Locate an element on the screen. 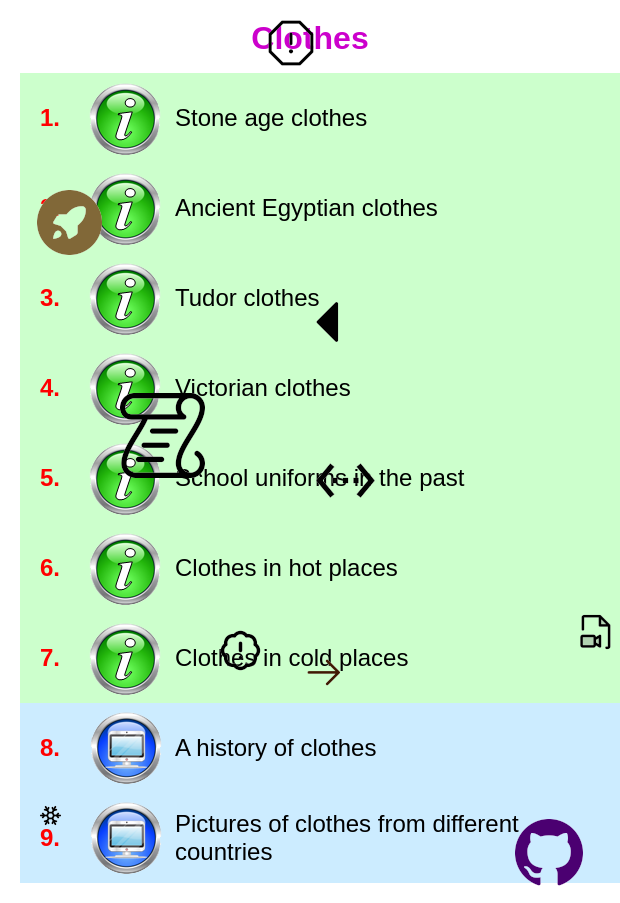 This screenshot has width=620, height=903. access ethernet or wired network settings is located at coordinates (345, 480).